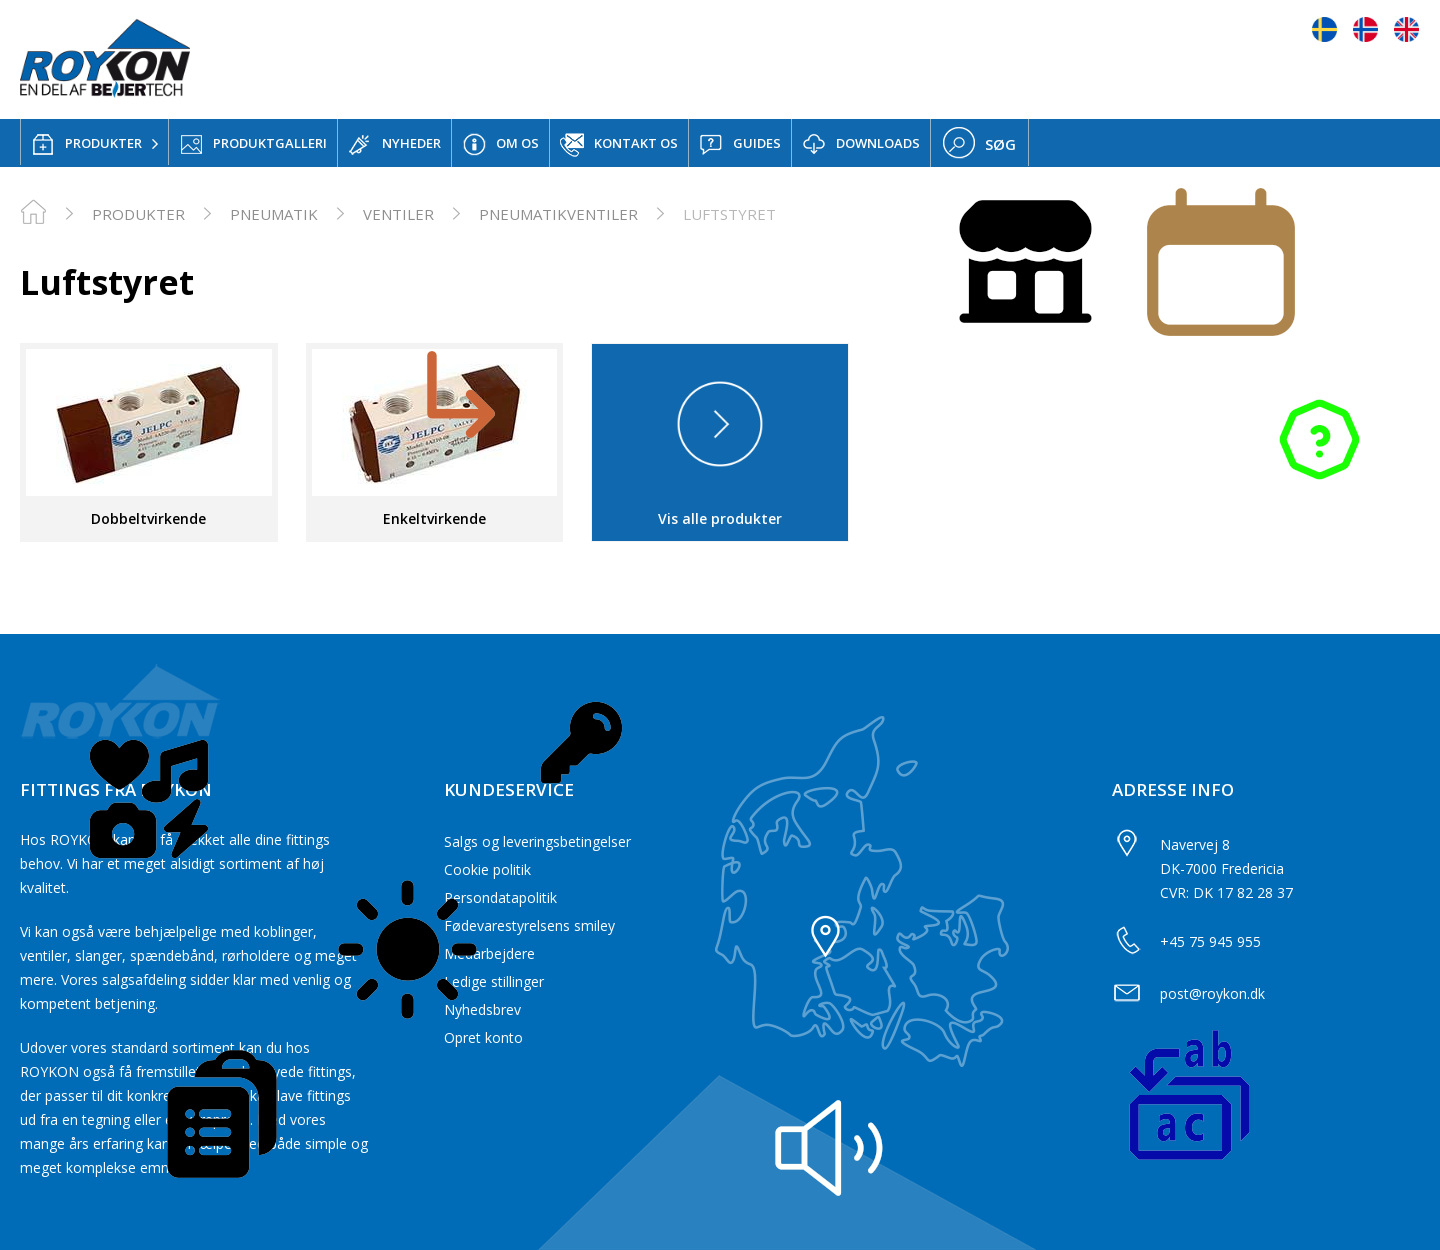  What do you see at coordinates (1025, 261) in the screenshot?
I see `view store or shop location` at bounding box center [1025, 261].